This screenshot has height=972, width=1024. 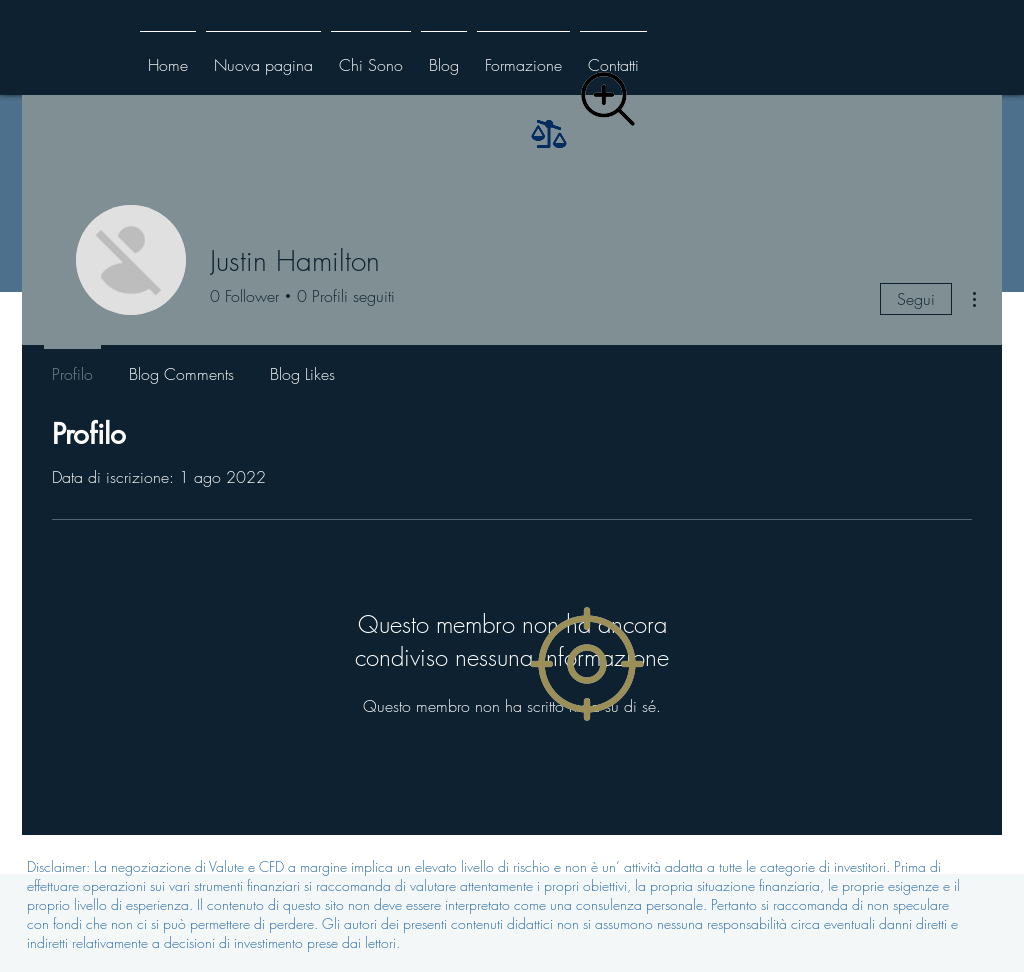 I want to click on zoom in on content, so click(x=608, y=99).